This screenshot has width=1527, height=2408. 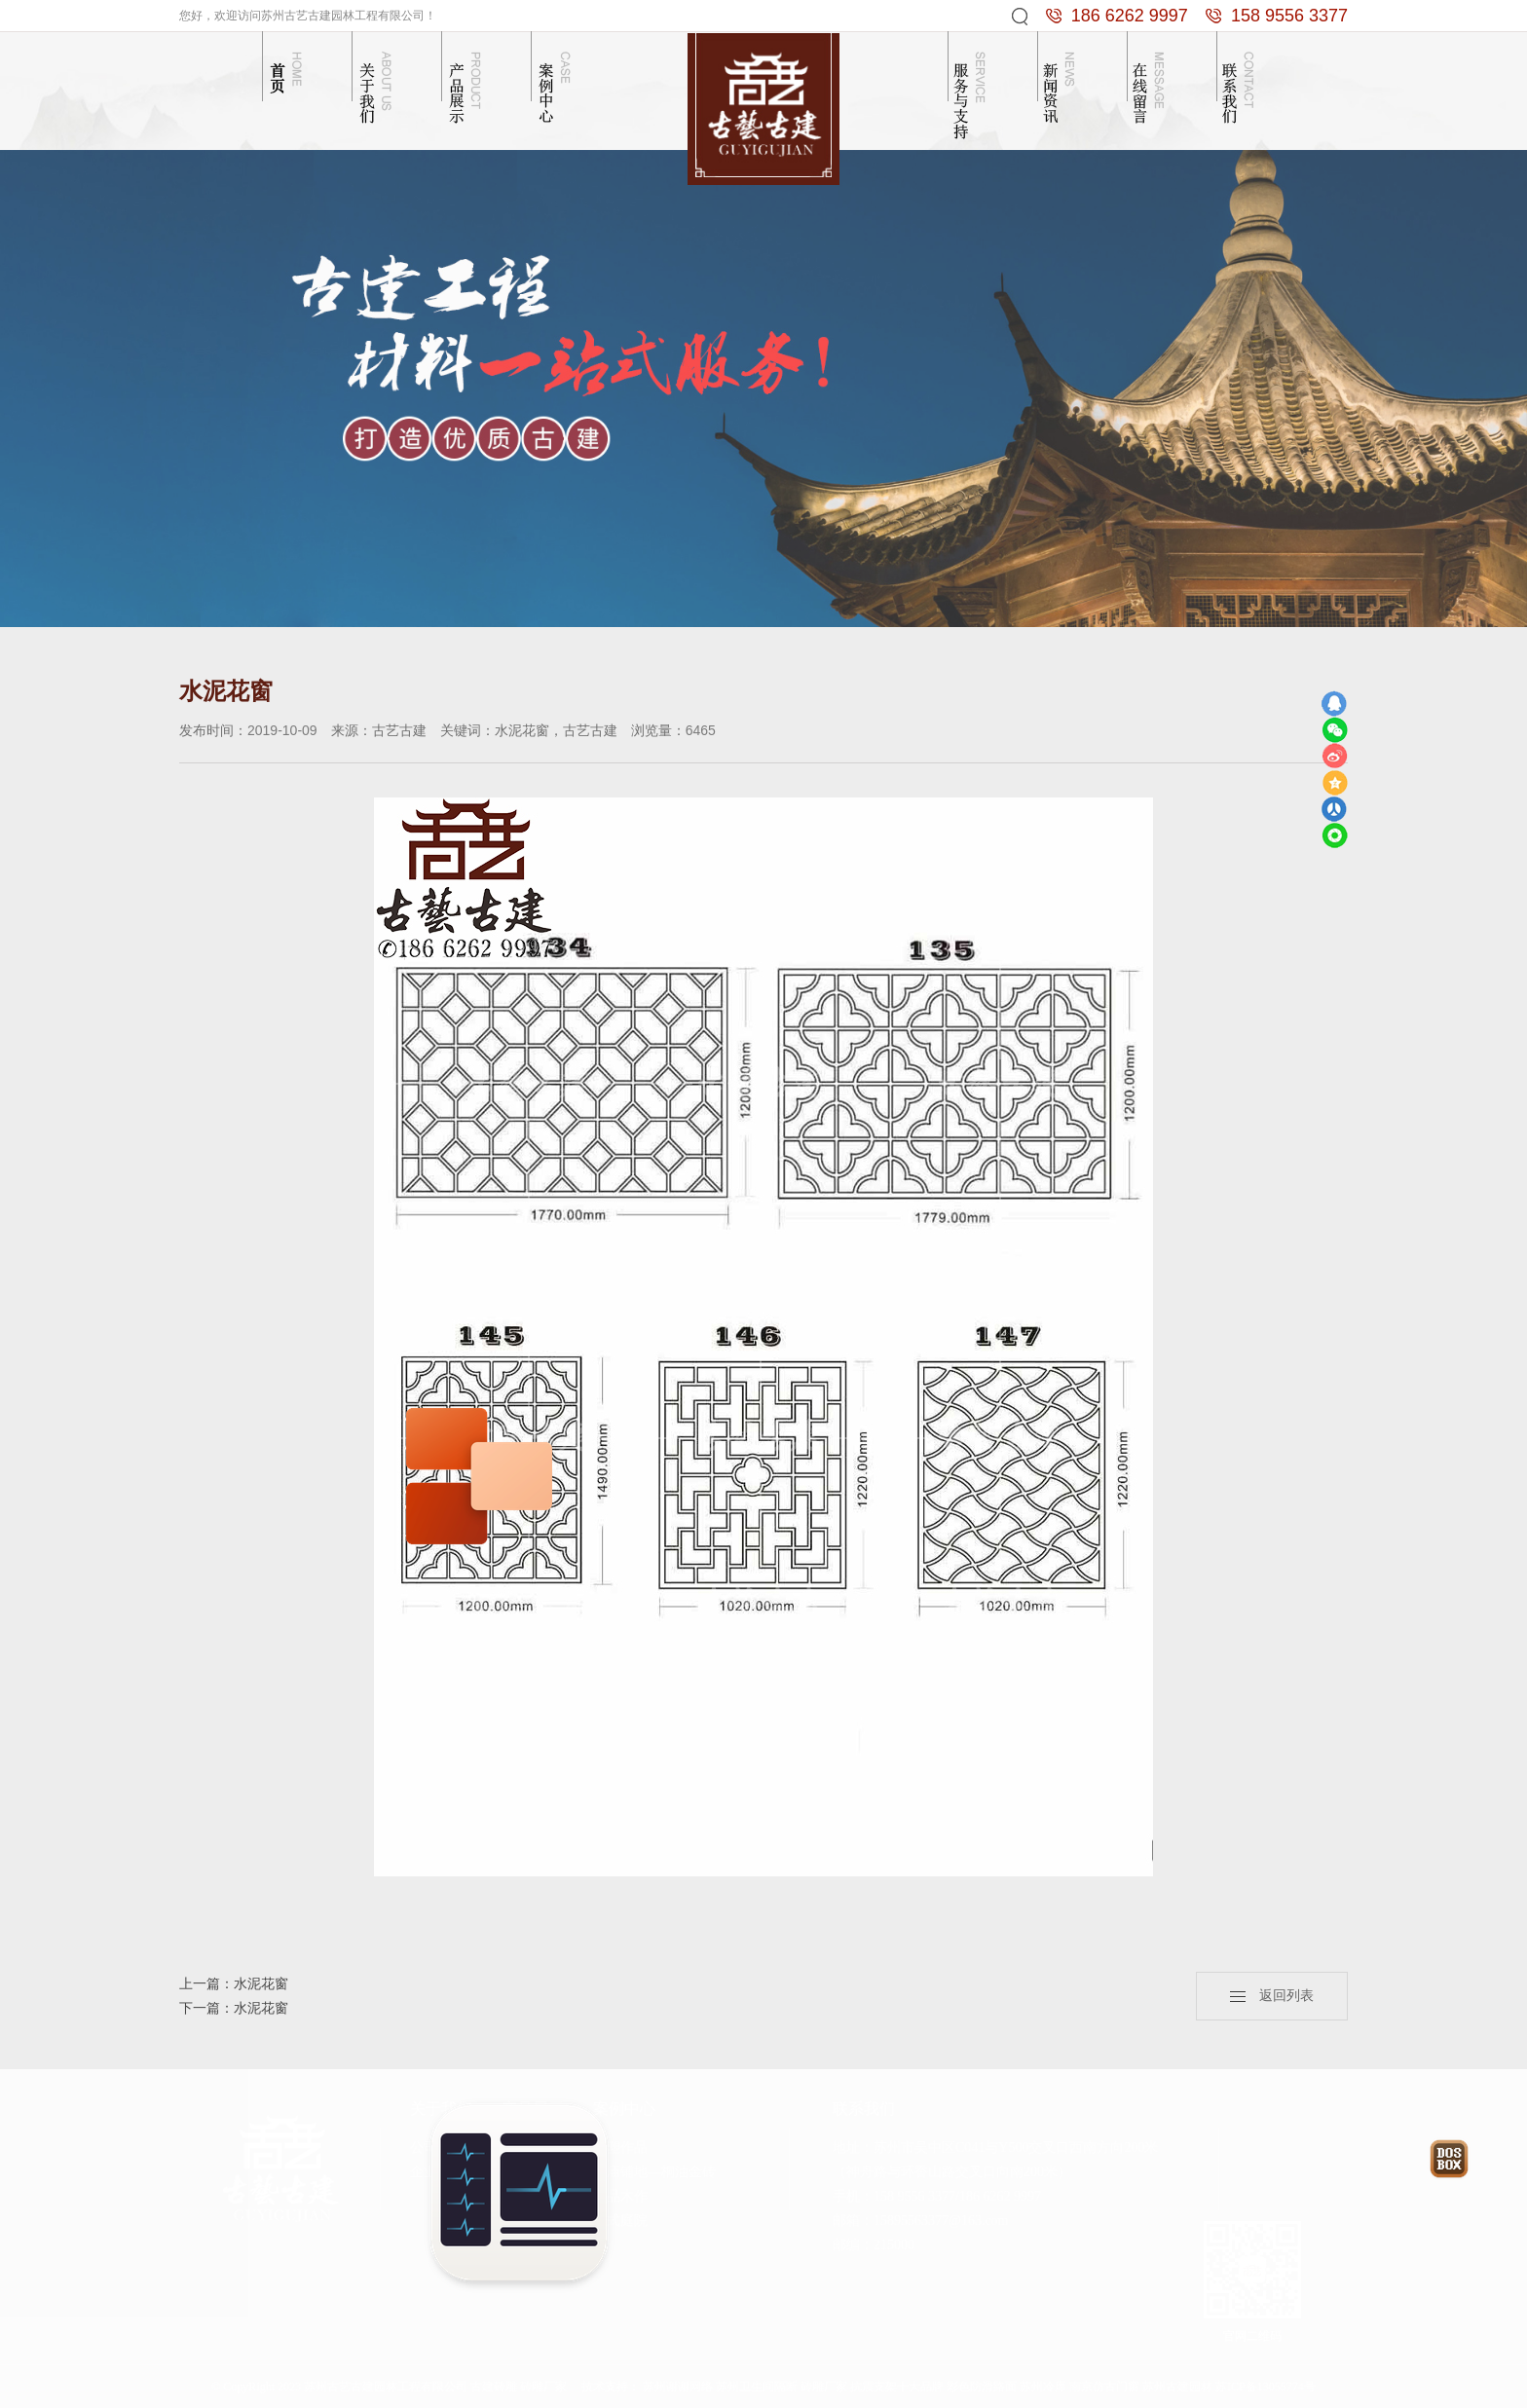 What do you see at coordinates (474, 1476) in the screenshot?
I see `open microsoft power automate` at bounding box center [474, 1476].